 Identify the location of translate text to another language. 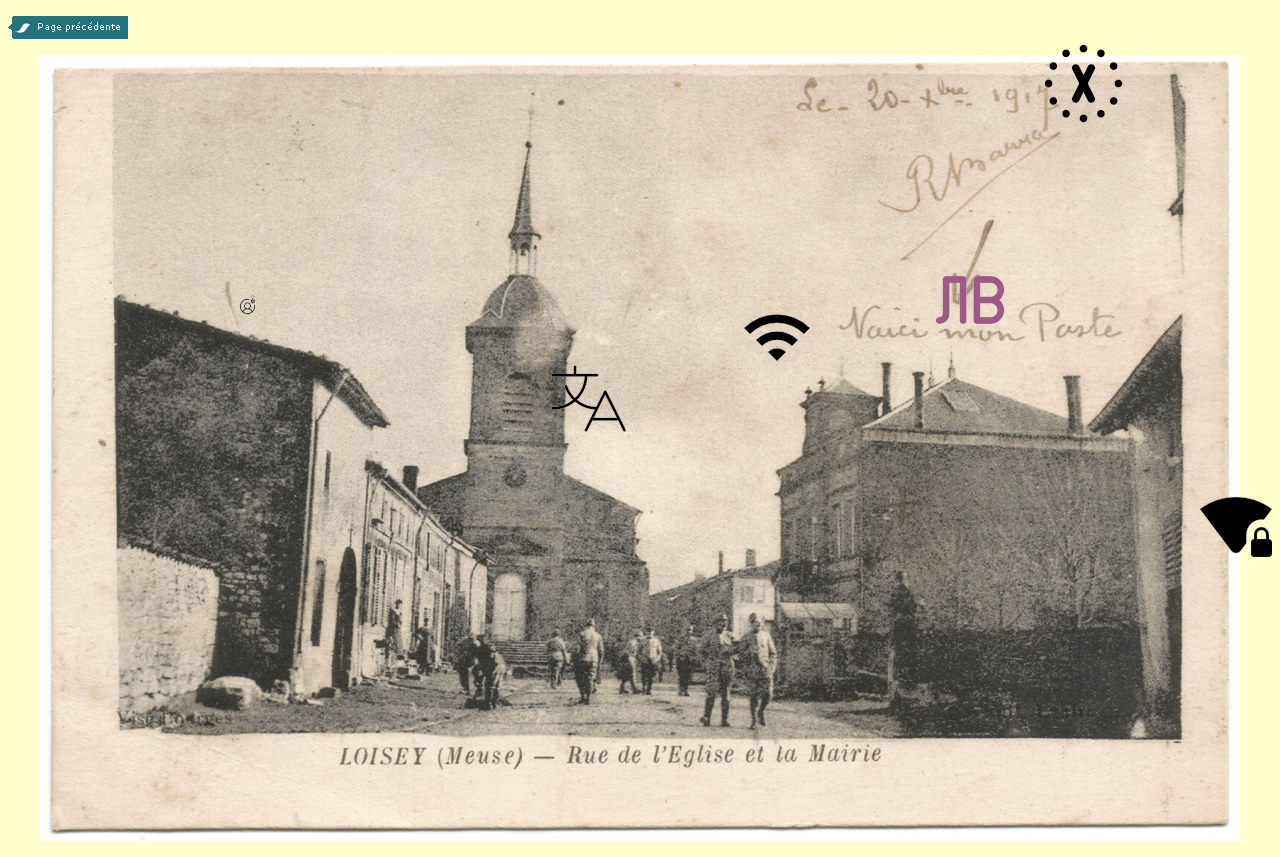
(586, 400).